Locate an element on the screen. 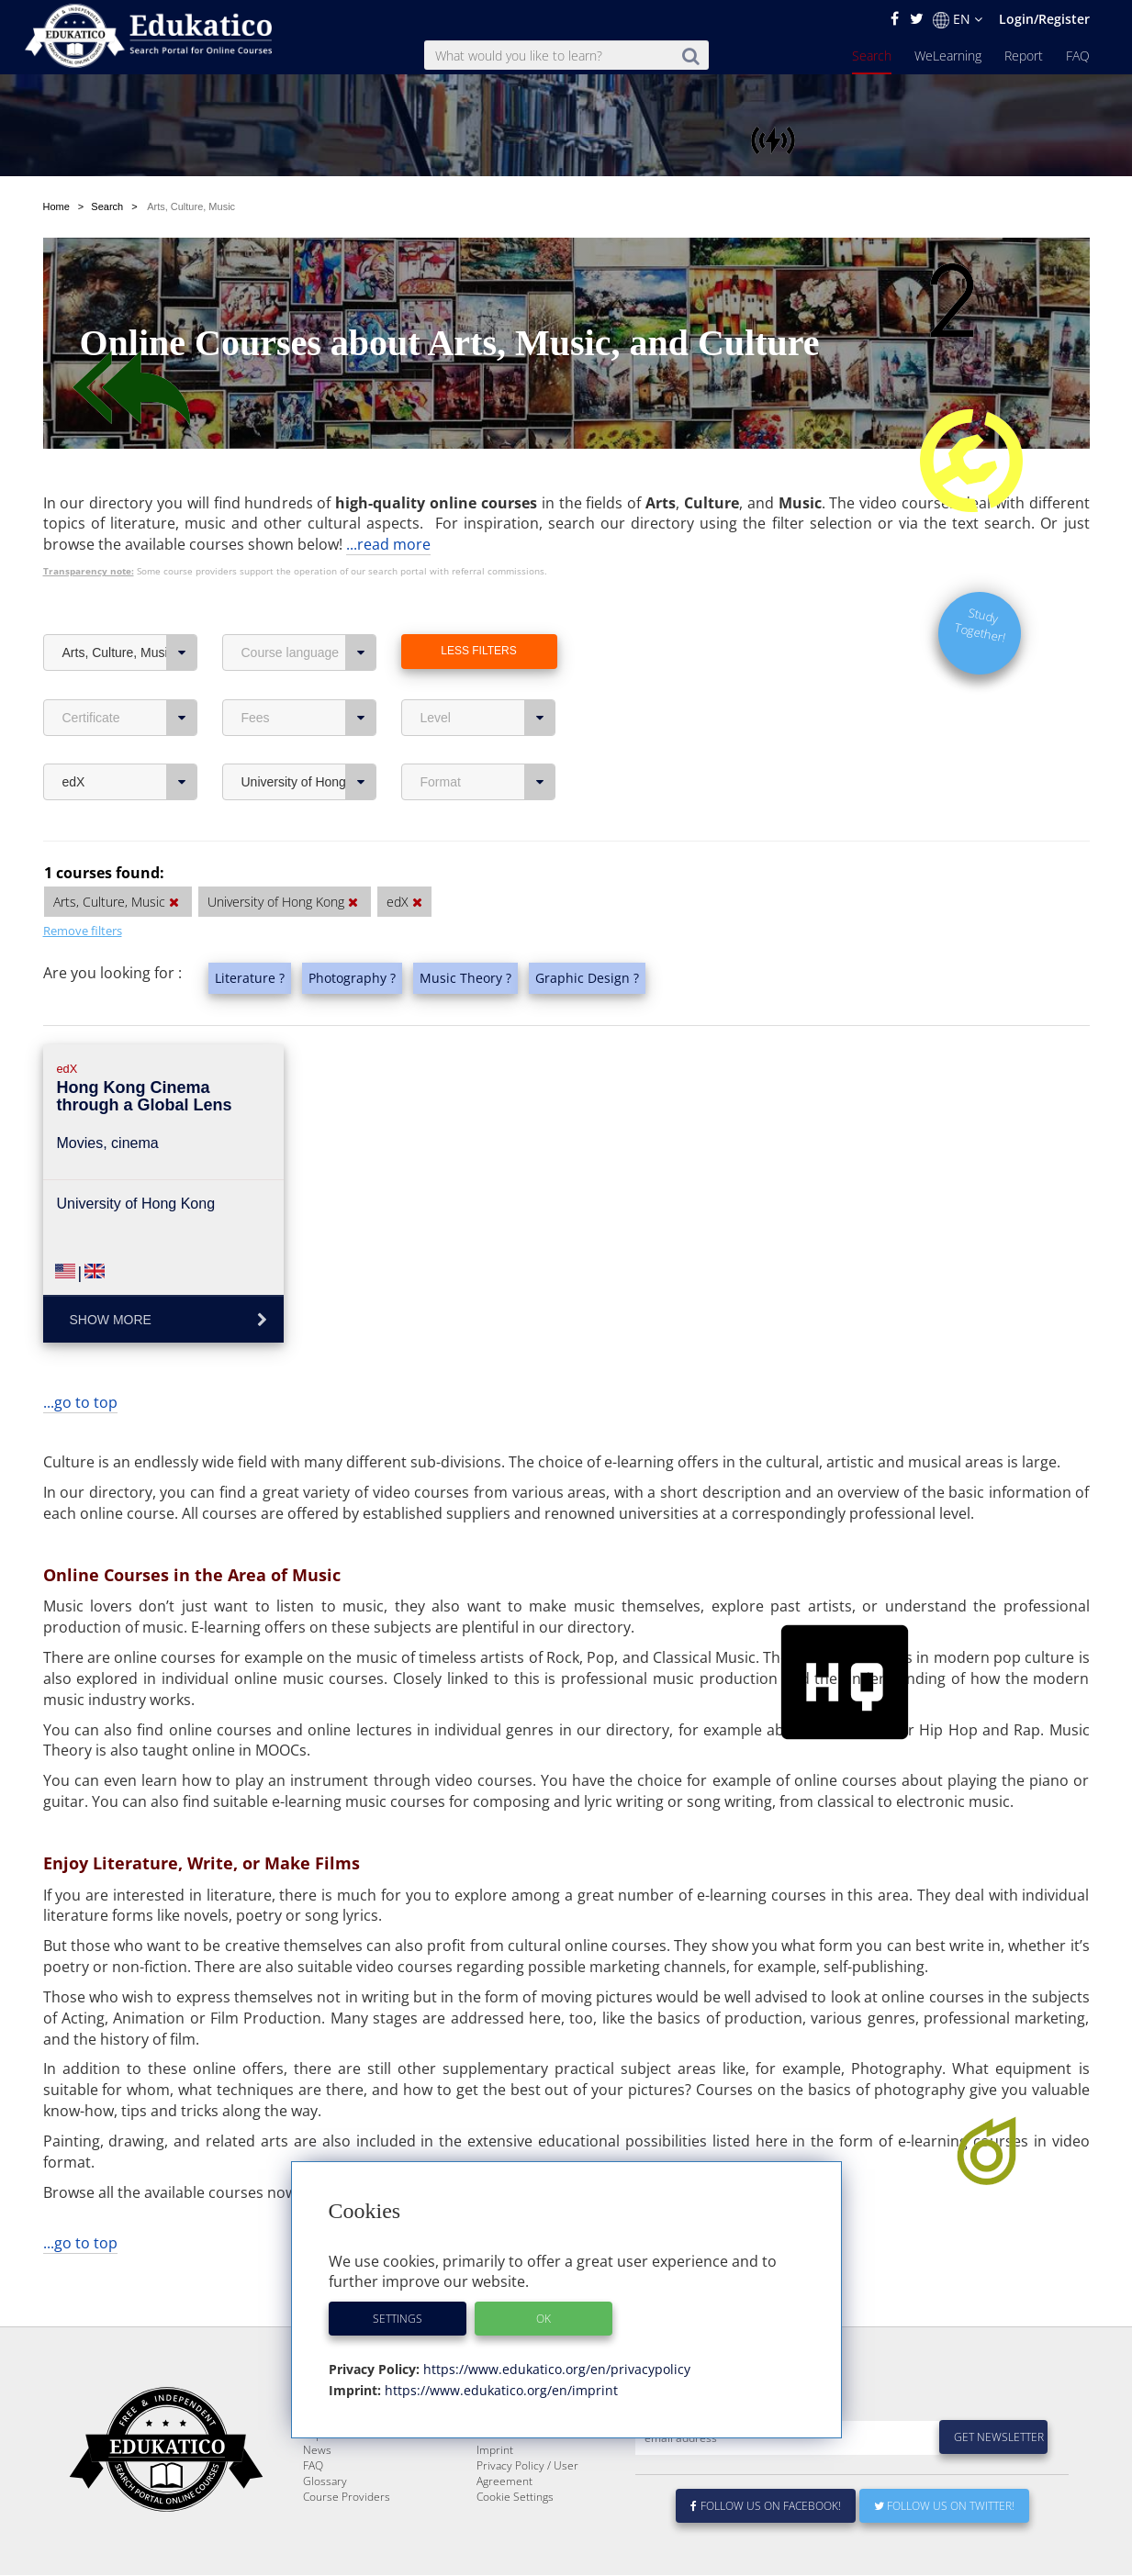 This screenshot has height=2576, width=1132. indicates second item in a numbered list is located at coordinates (952, 301).